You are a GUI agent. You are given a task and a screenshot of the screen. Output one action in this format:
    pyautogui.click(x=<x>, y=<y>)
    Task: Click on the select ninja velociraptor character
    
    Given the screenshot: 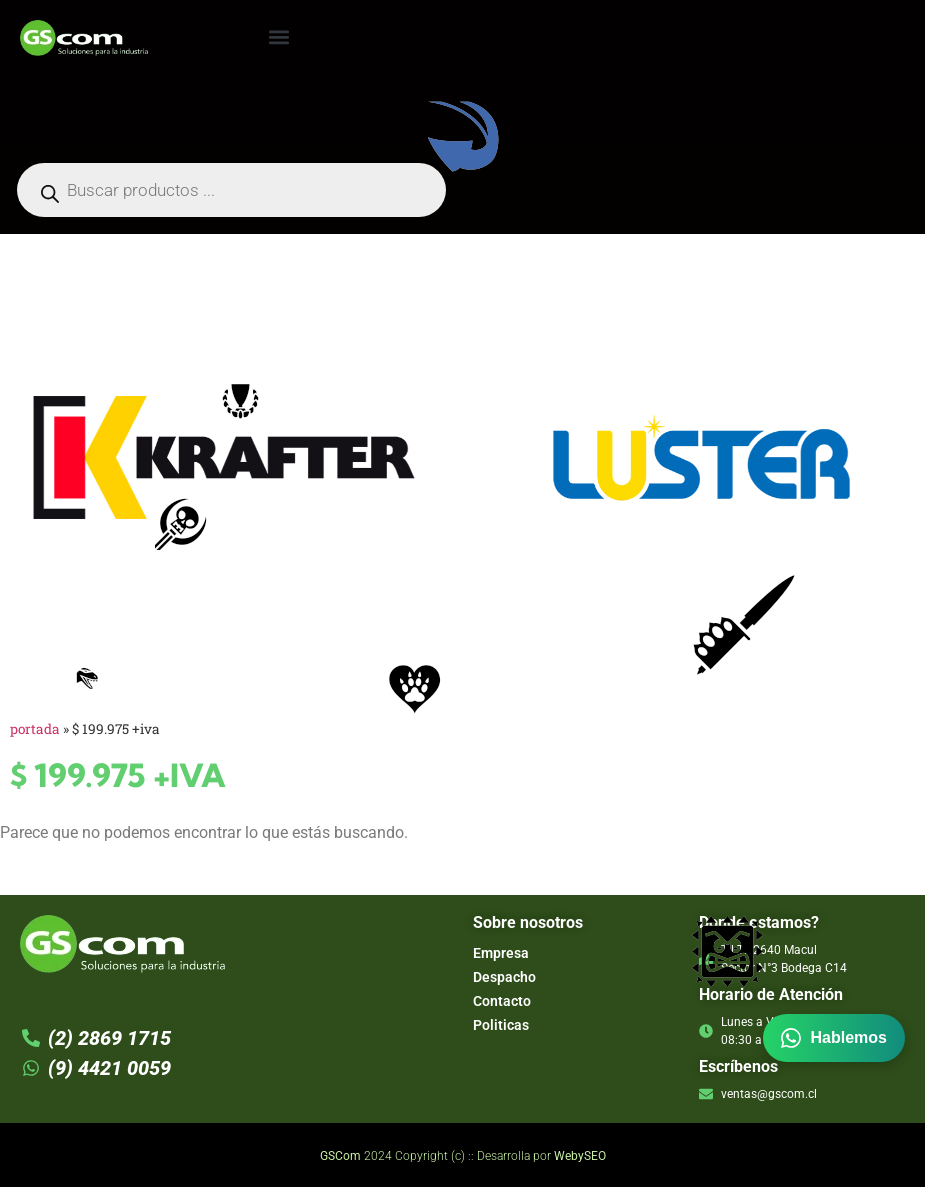 What is the action you would take?
    pyautogui.click(x=87, y=678)
    